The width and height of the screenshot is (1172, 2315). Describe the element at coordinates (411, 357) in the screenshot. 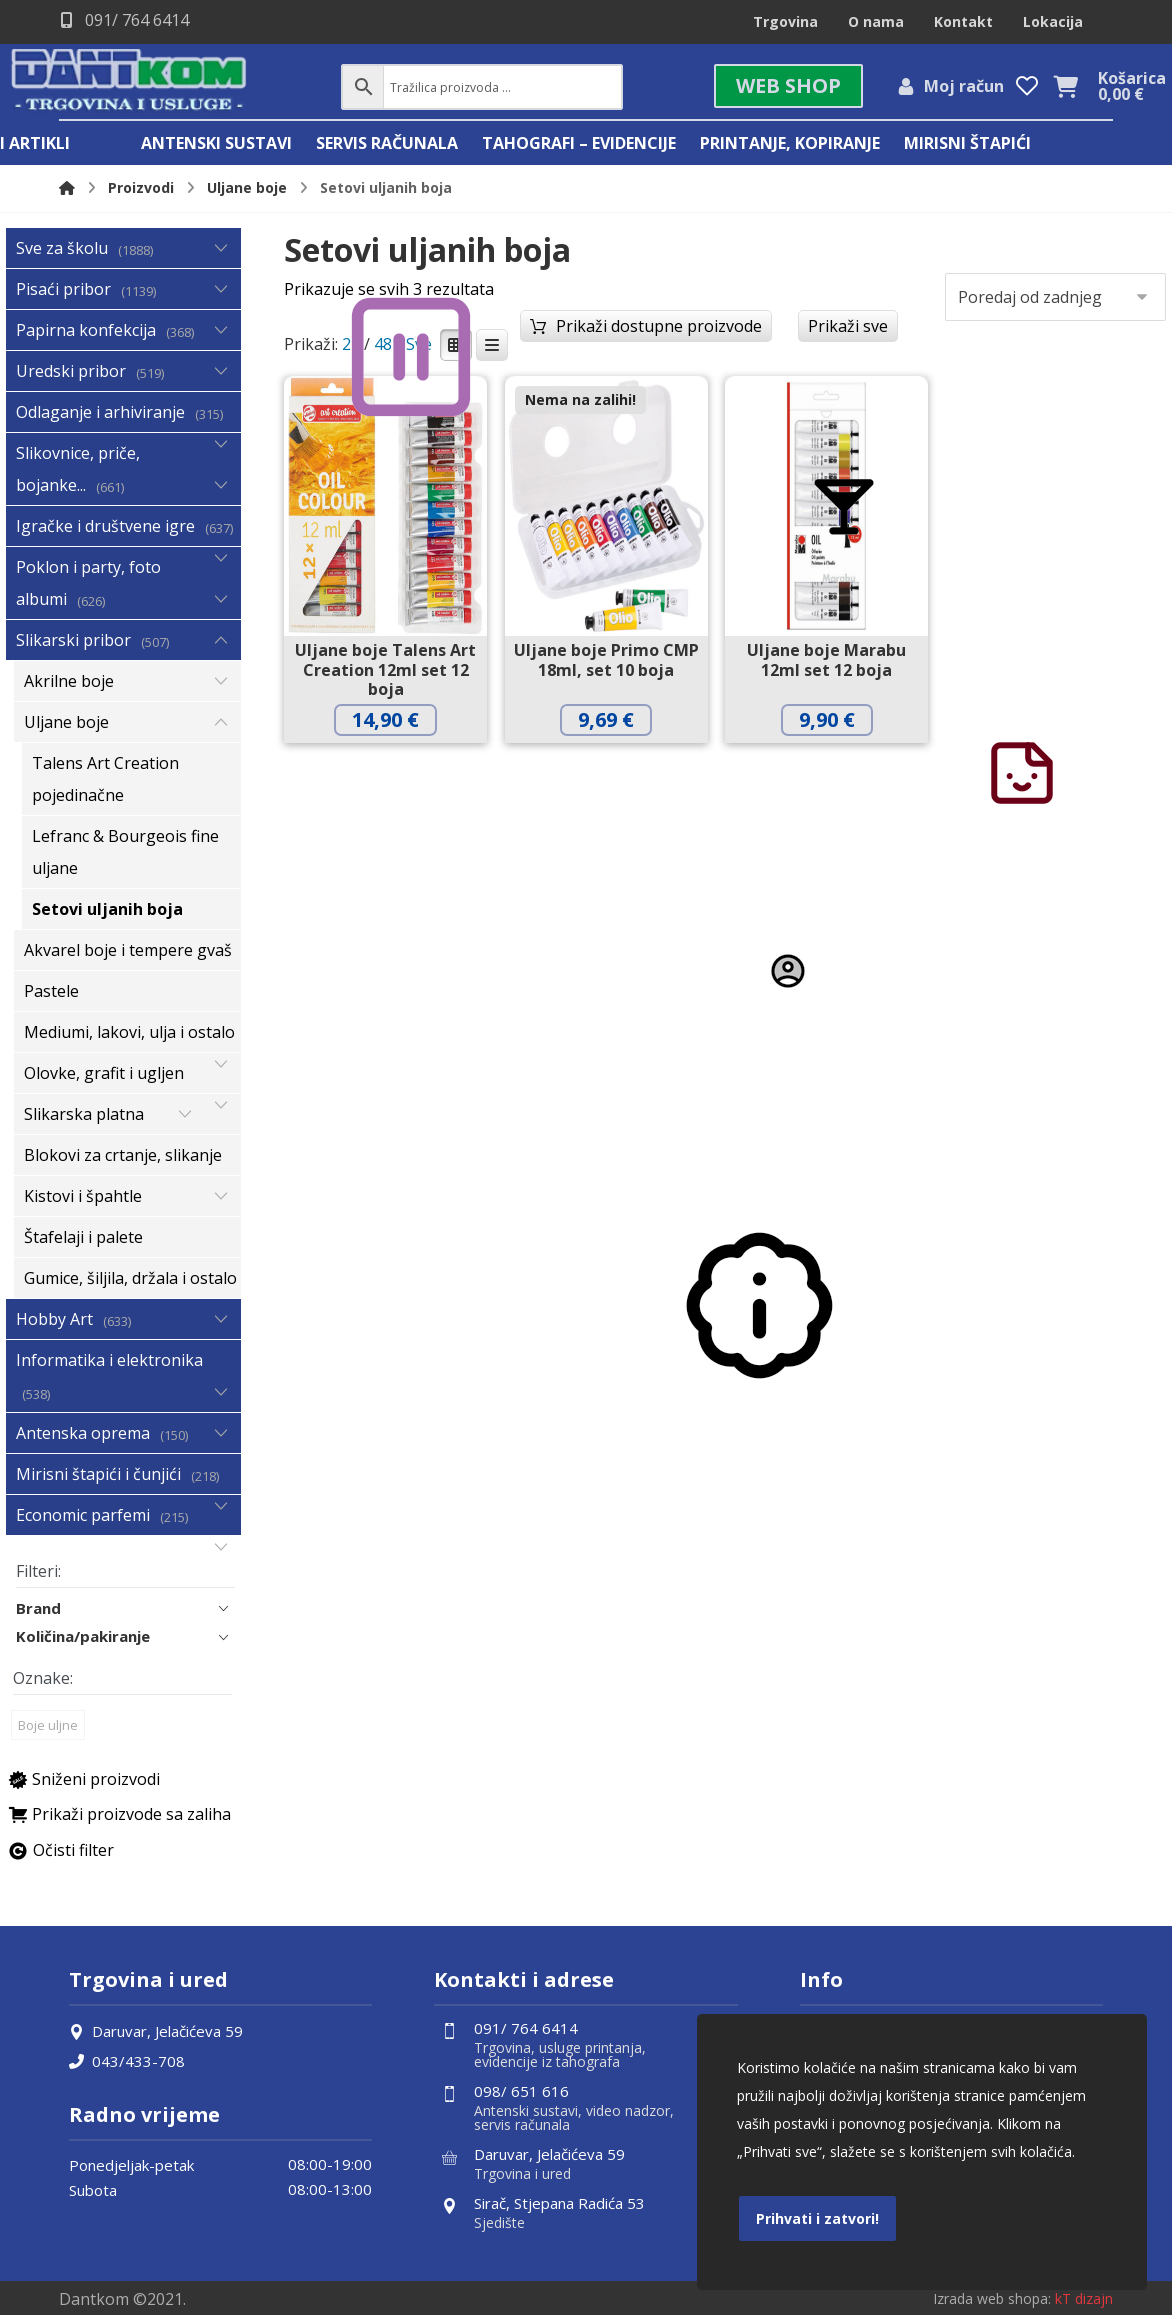

I see `pause media playback` at that location.